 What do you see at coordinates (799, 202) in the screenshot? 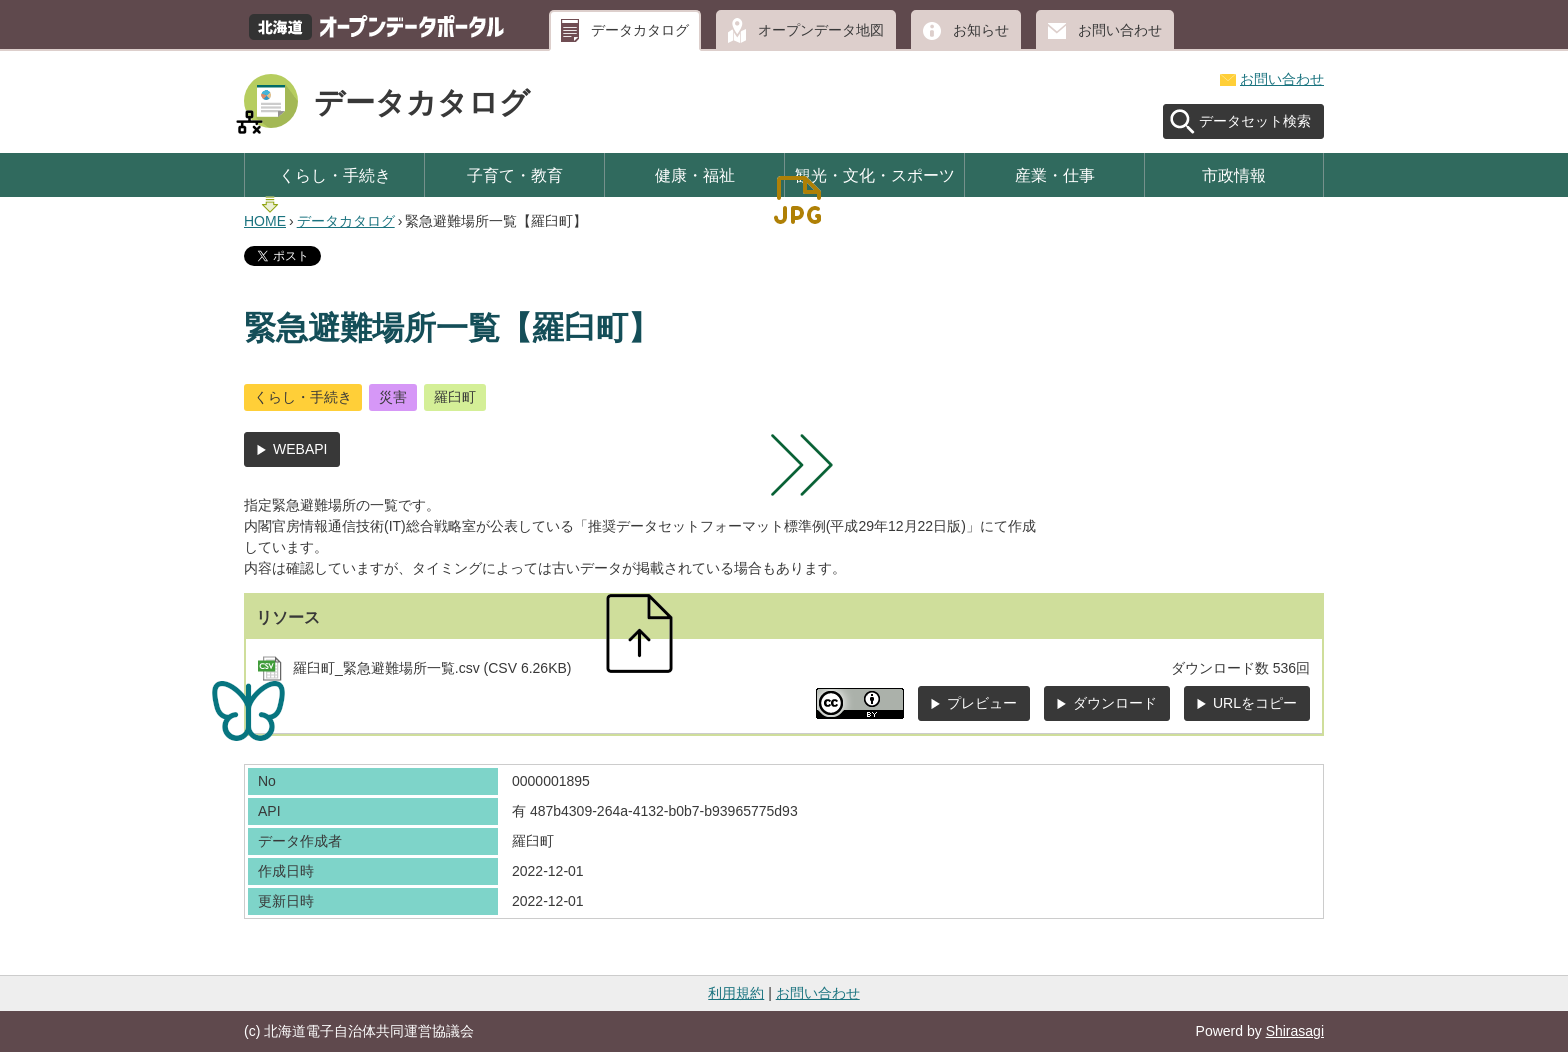
I see `view or open a JPG image file` at bounding box center [799, 202].